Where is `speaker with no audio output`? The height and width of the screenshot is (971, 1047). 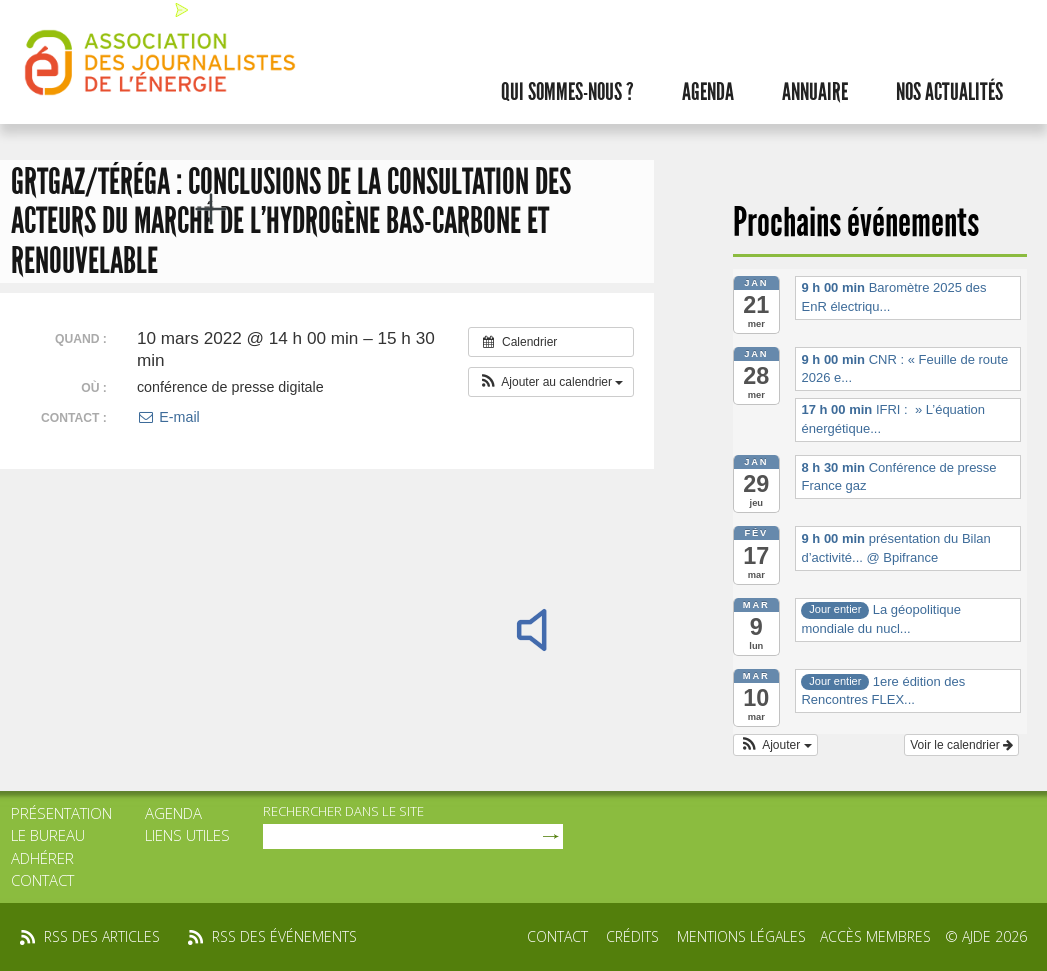 speaker with no audio output is located at coordinates (538, 630).